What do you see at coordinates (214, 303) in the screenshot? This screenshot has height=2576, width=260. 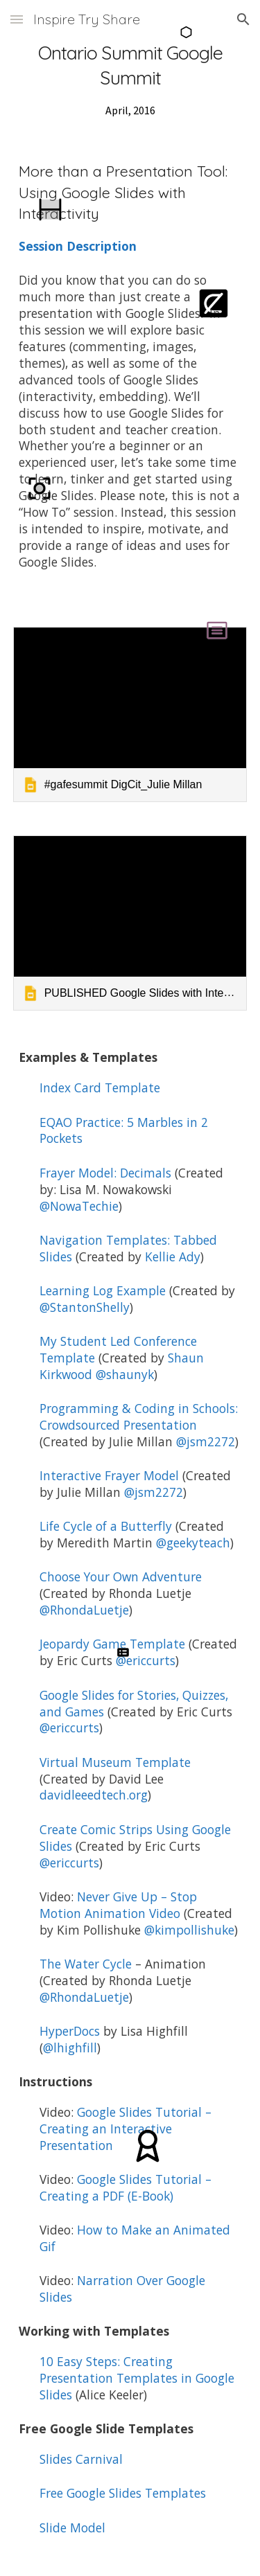 I see `indicates a "not subset of" mathematical relationship` at bounding box center [214, 303].